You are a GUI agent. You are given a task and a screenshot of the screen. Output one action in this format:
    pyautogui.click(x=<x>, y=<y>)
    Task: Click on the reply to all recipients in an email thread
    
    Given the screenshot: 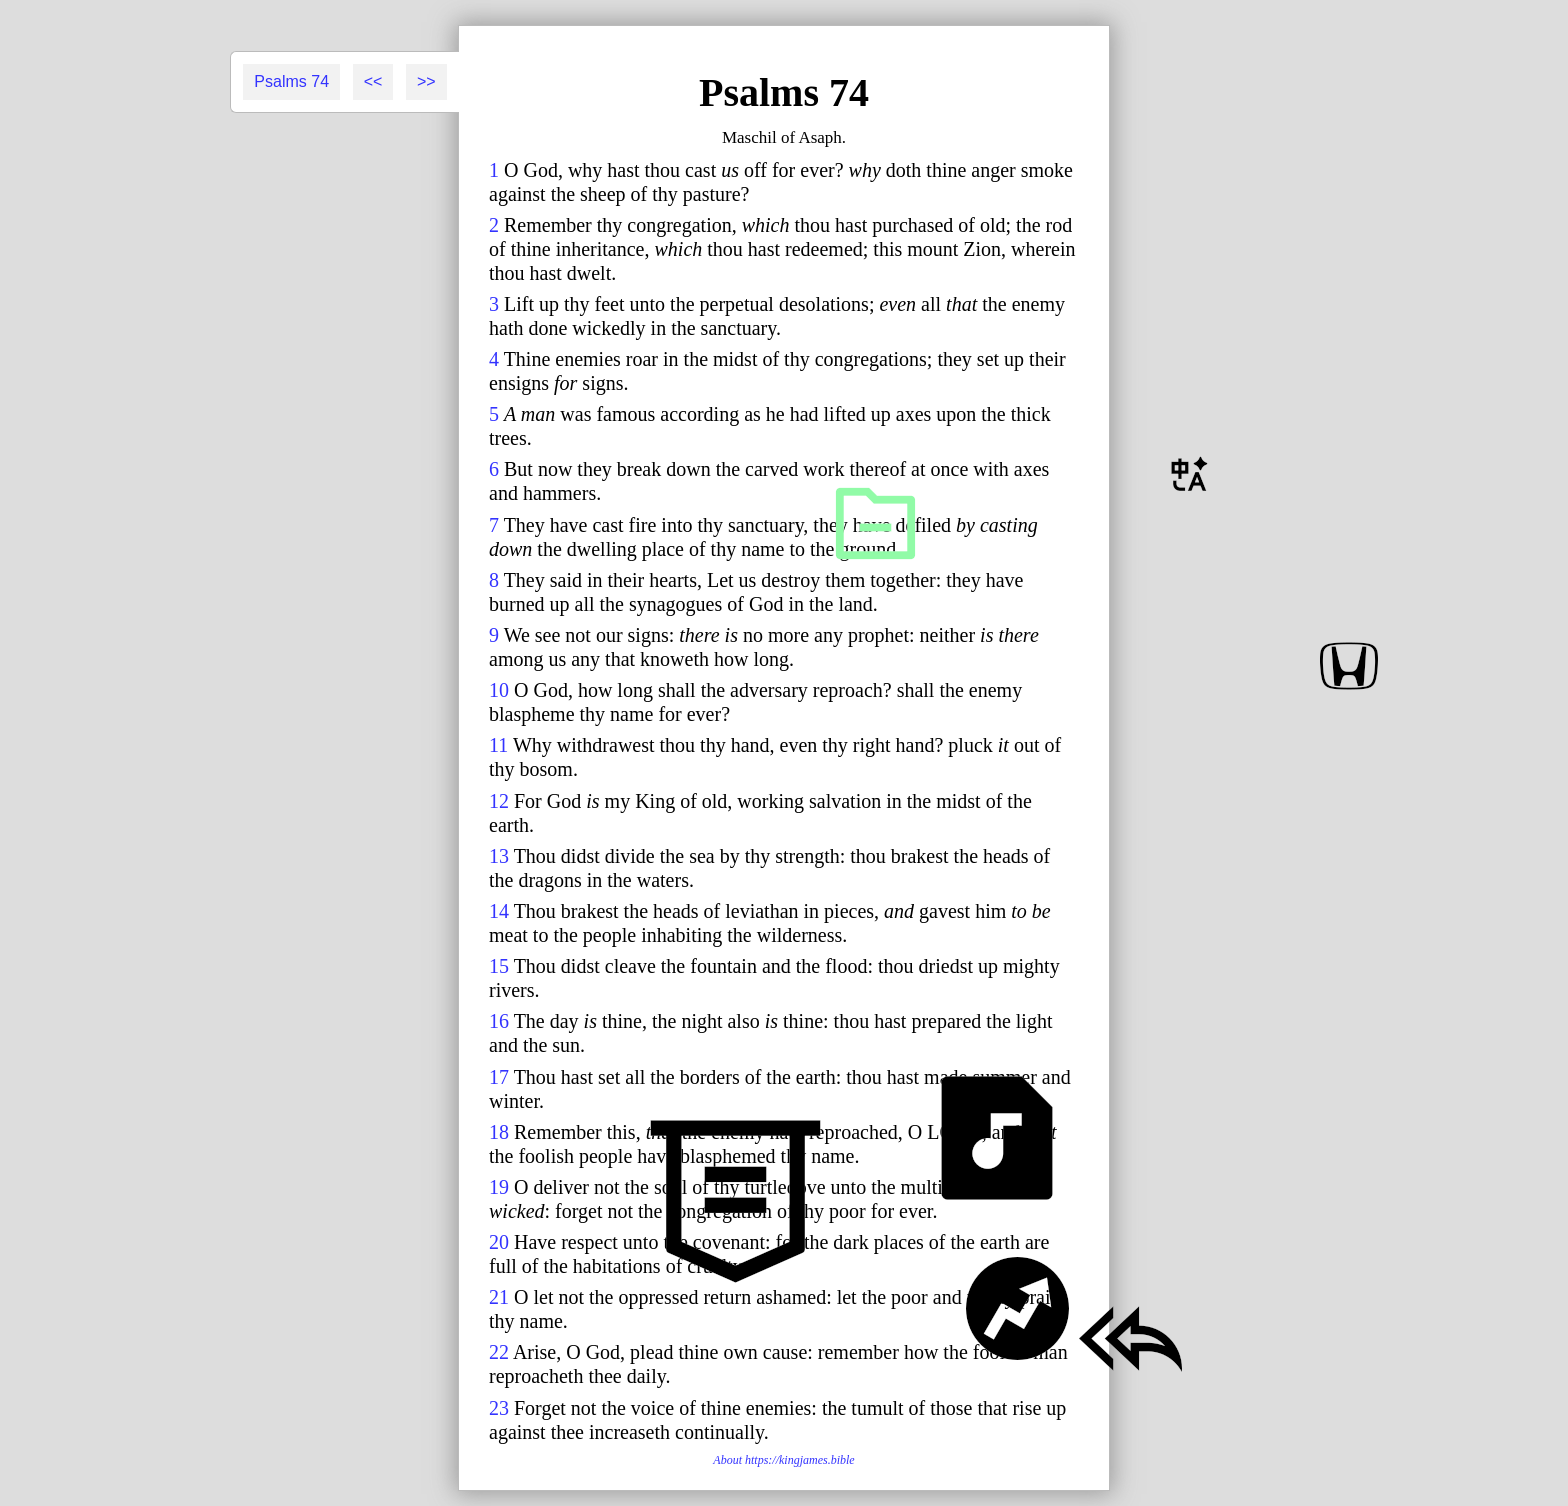 What is the action you would take?
    pyautogui.click(x=1130, y=1338)
    